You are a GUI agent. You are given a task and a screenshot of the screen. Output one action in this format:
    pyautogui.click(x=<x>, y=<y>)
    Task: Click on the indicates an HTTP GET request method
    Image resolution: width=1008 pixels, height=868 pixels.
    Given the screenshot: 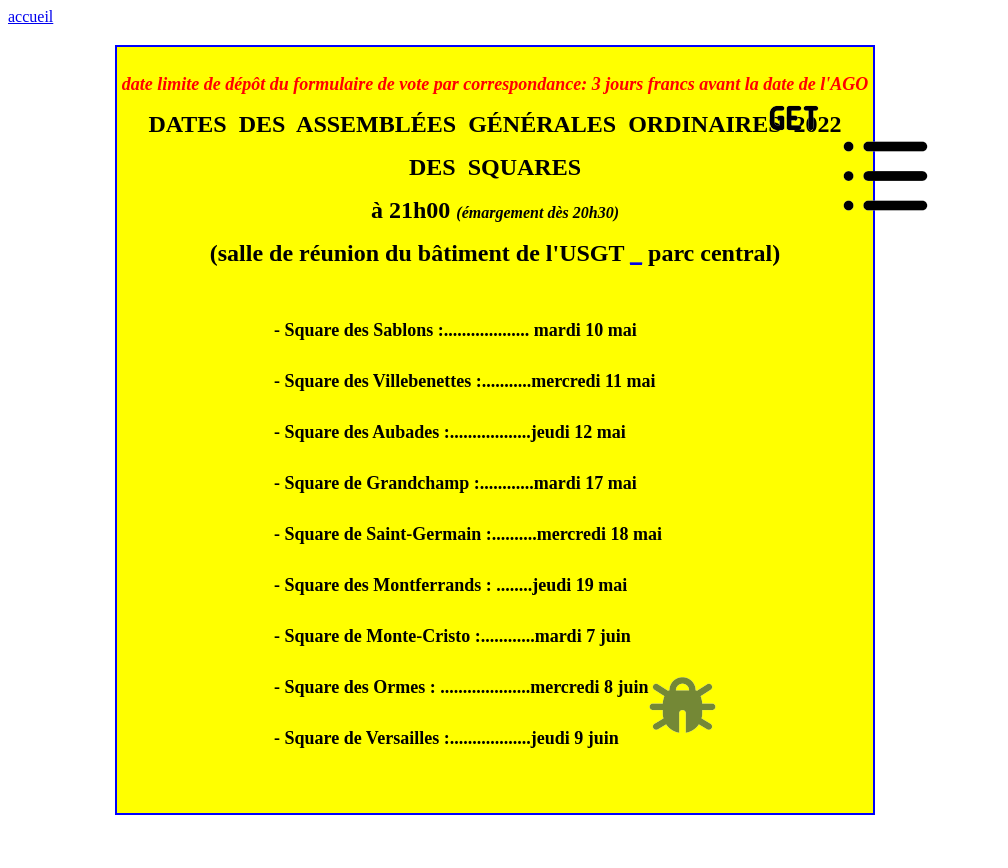 What is the action you would take?
    pyautogui.click(x=794, y=118)
    